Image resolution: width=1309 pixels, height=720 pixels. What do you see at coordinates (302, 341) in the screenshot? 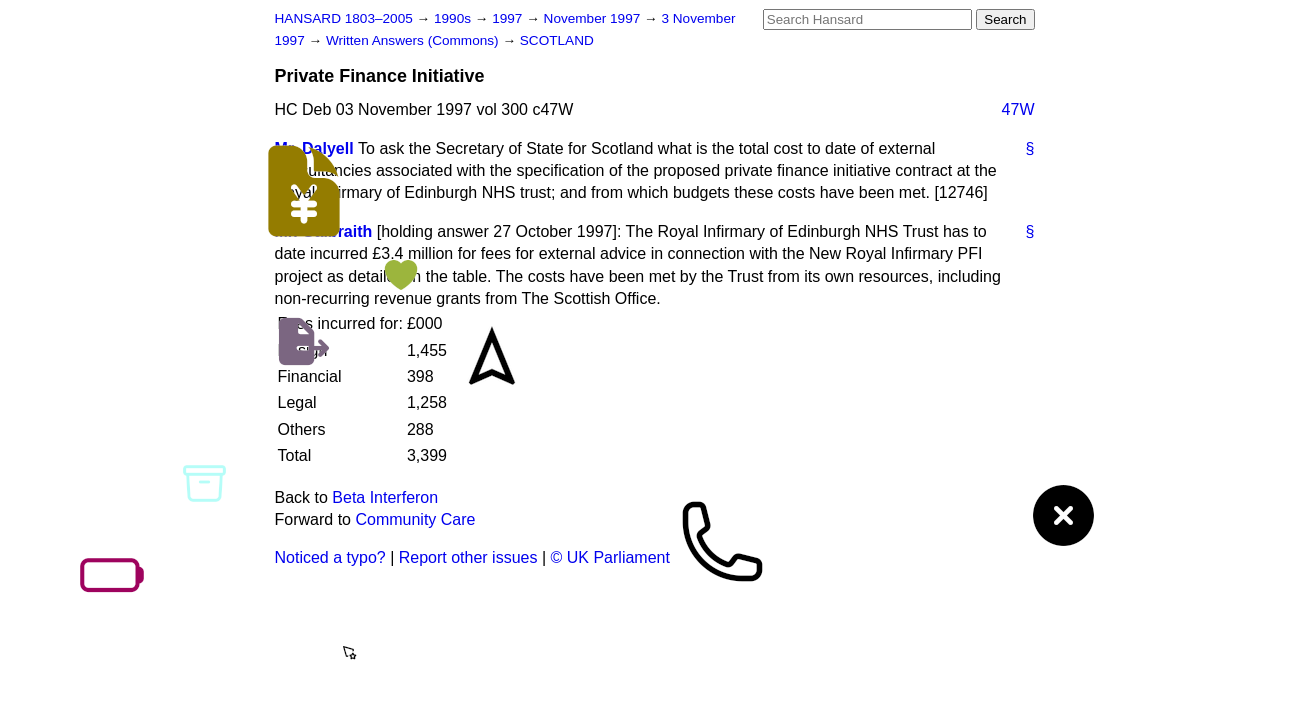
I see `export file or document` at bounding box center [302, 341].